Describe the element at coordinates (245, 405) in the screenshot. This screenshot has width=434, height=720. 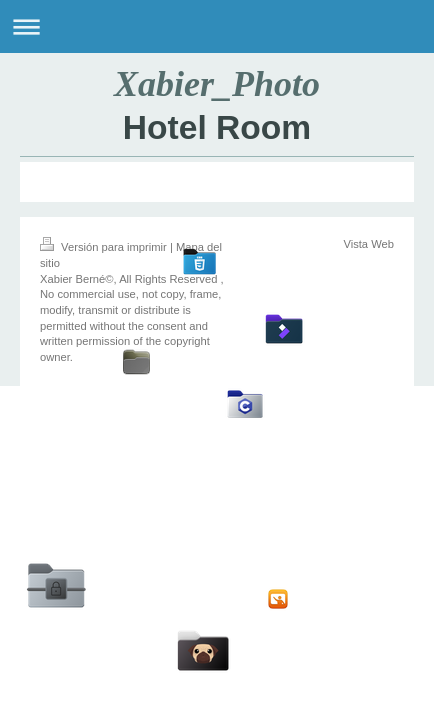
I see `open folder containing C programming files` at that location.